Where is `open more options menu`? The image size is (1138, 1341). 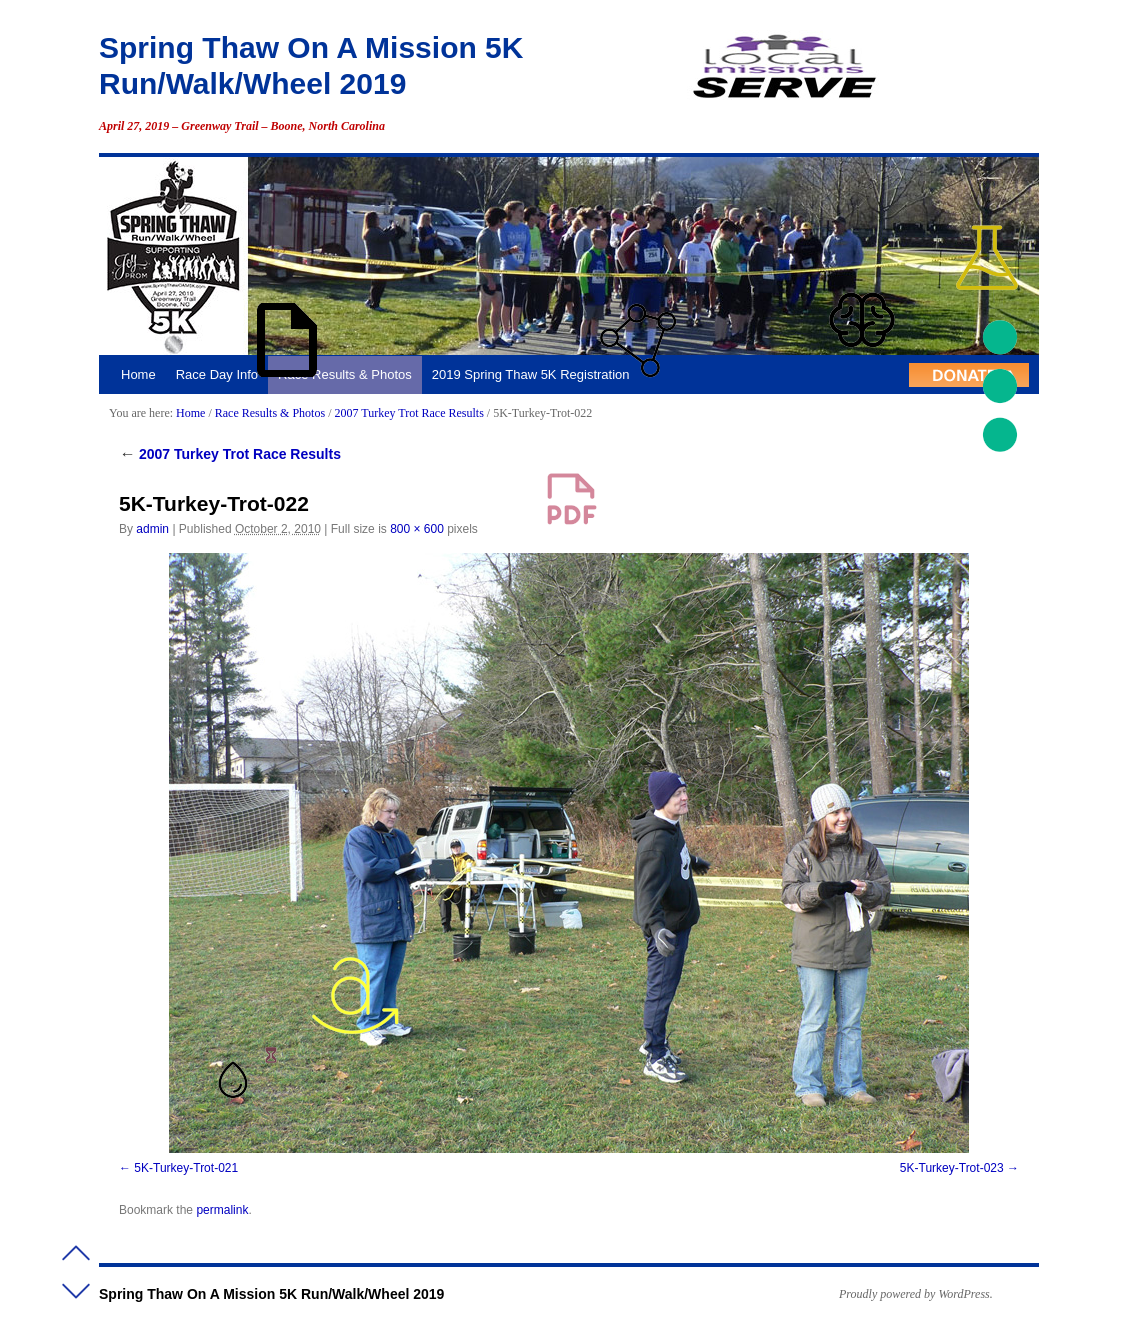
open more options menu is located at coordinates (1000, 386).